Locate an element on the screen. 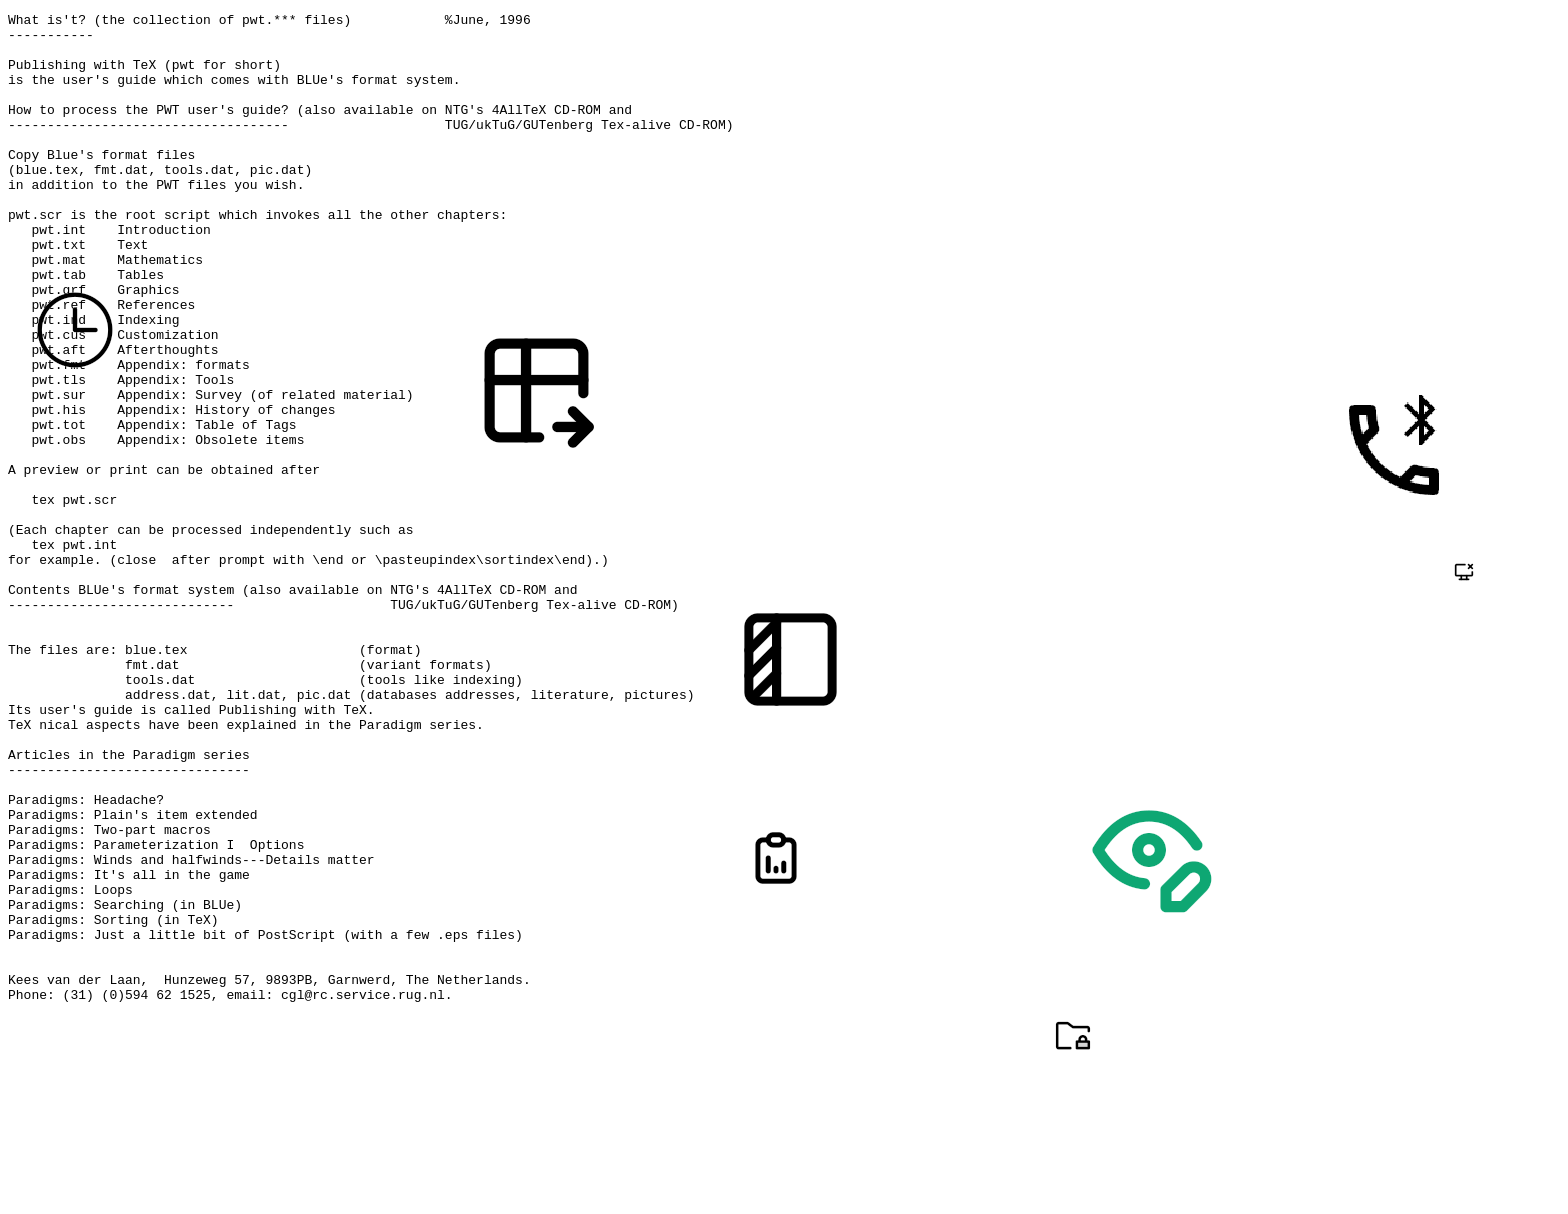 Image resolution: width=1568 pixels, height=1214 pixels. view time or clock settings is located at coordinates (75, 330).